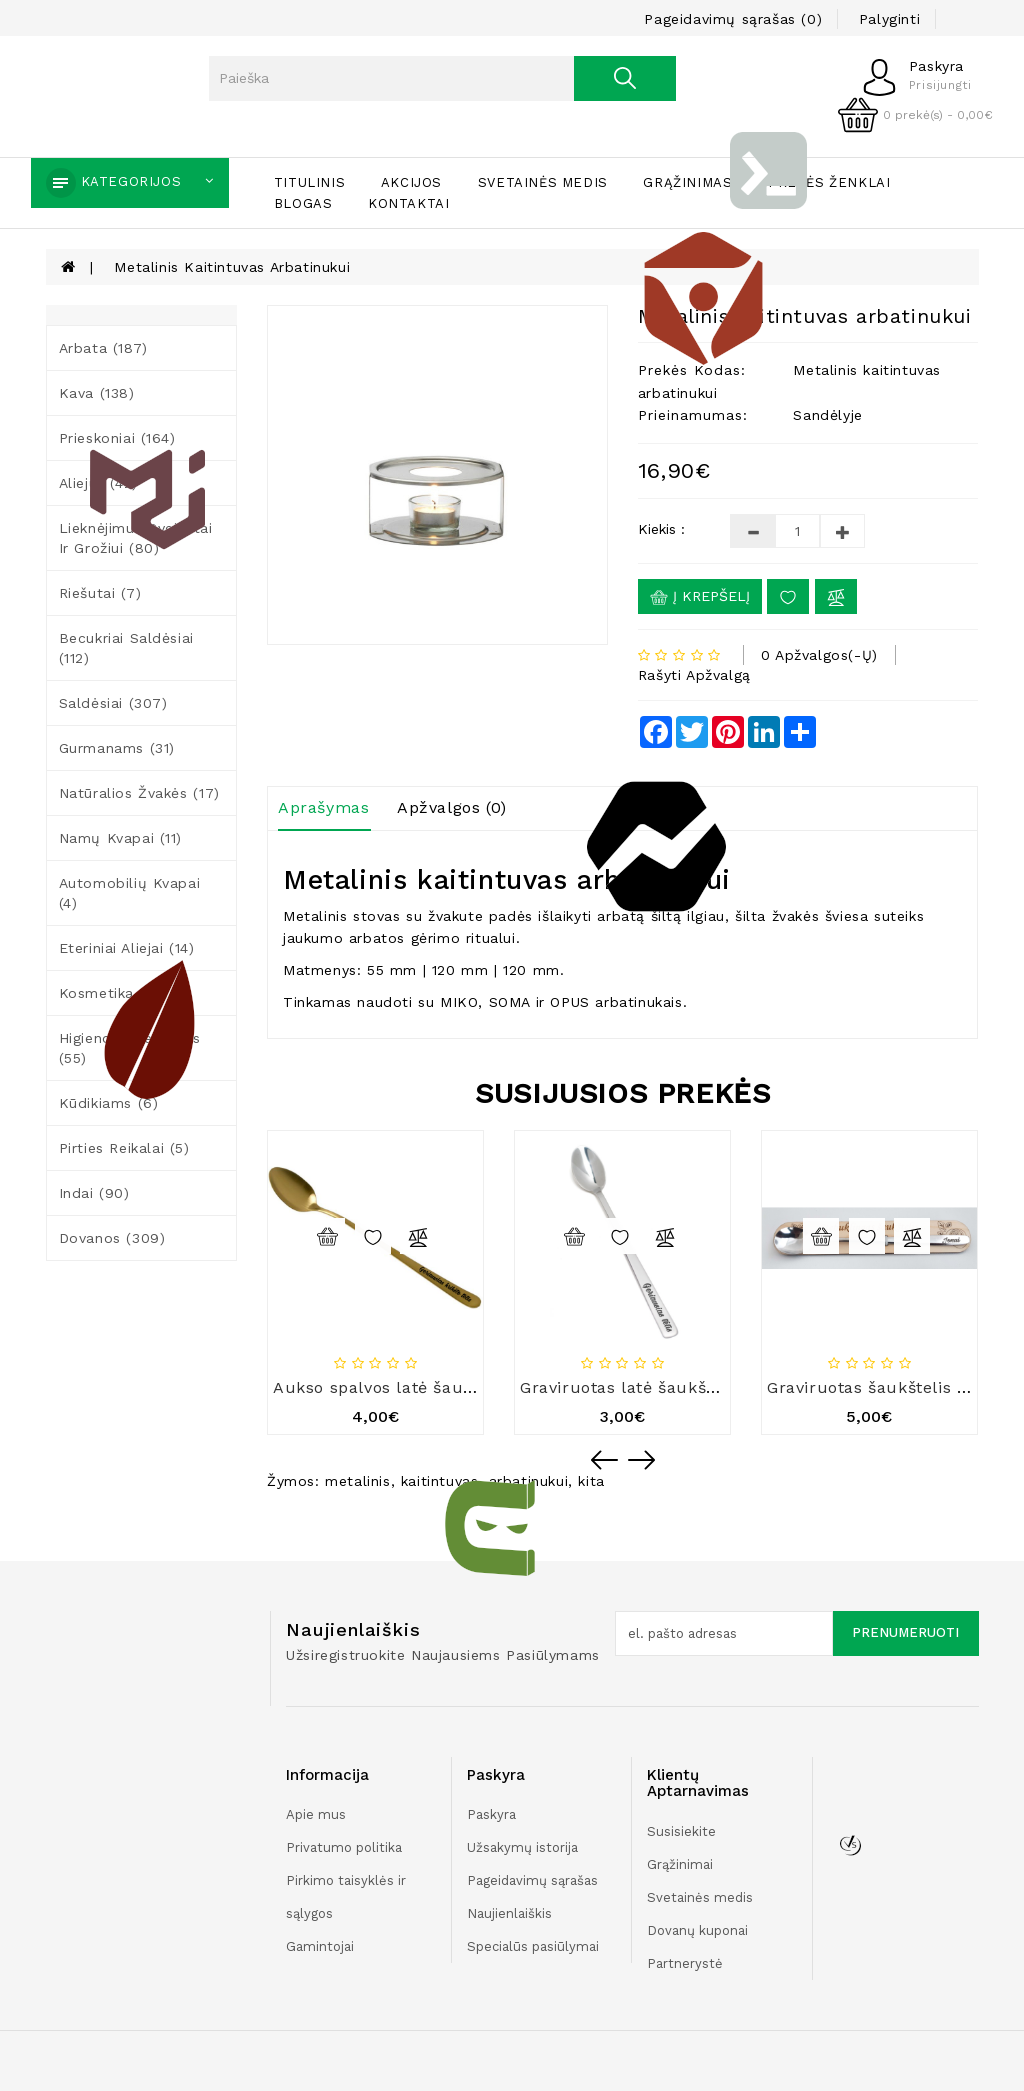 The width and height of the screenshot is (1024, 2091). What do you see at coordinates (850, 1845) in the screenshot?
I see `codeceptjs testing framework logo` at bounding box center [850, 1845].